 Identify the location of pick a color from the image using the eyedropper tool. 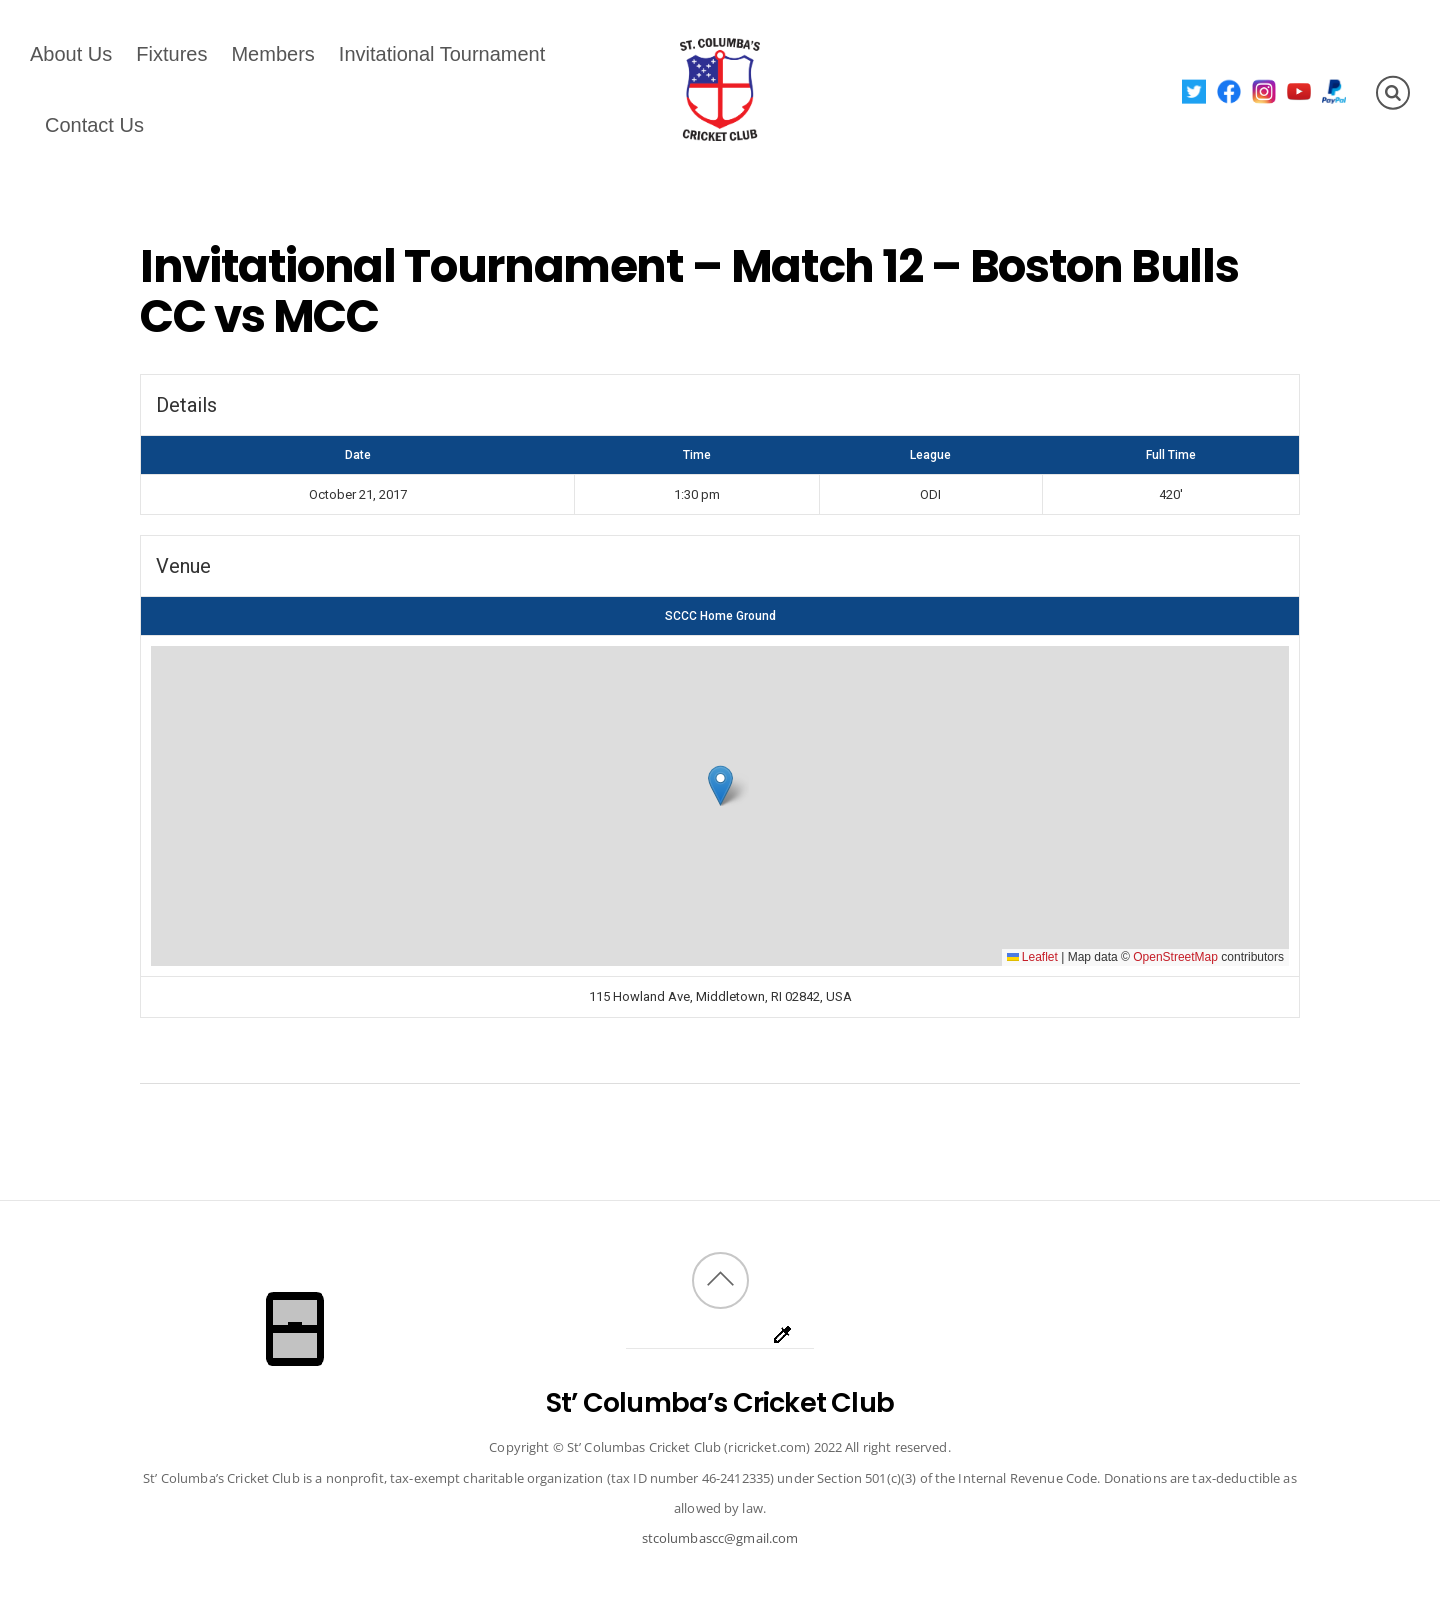
(782, 1334).